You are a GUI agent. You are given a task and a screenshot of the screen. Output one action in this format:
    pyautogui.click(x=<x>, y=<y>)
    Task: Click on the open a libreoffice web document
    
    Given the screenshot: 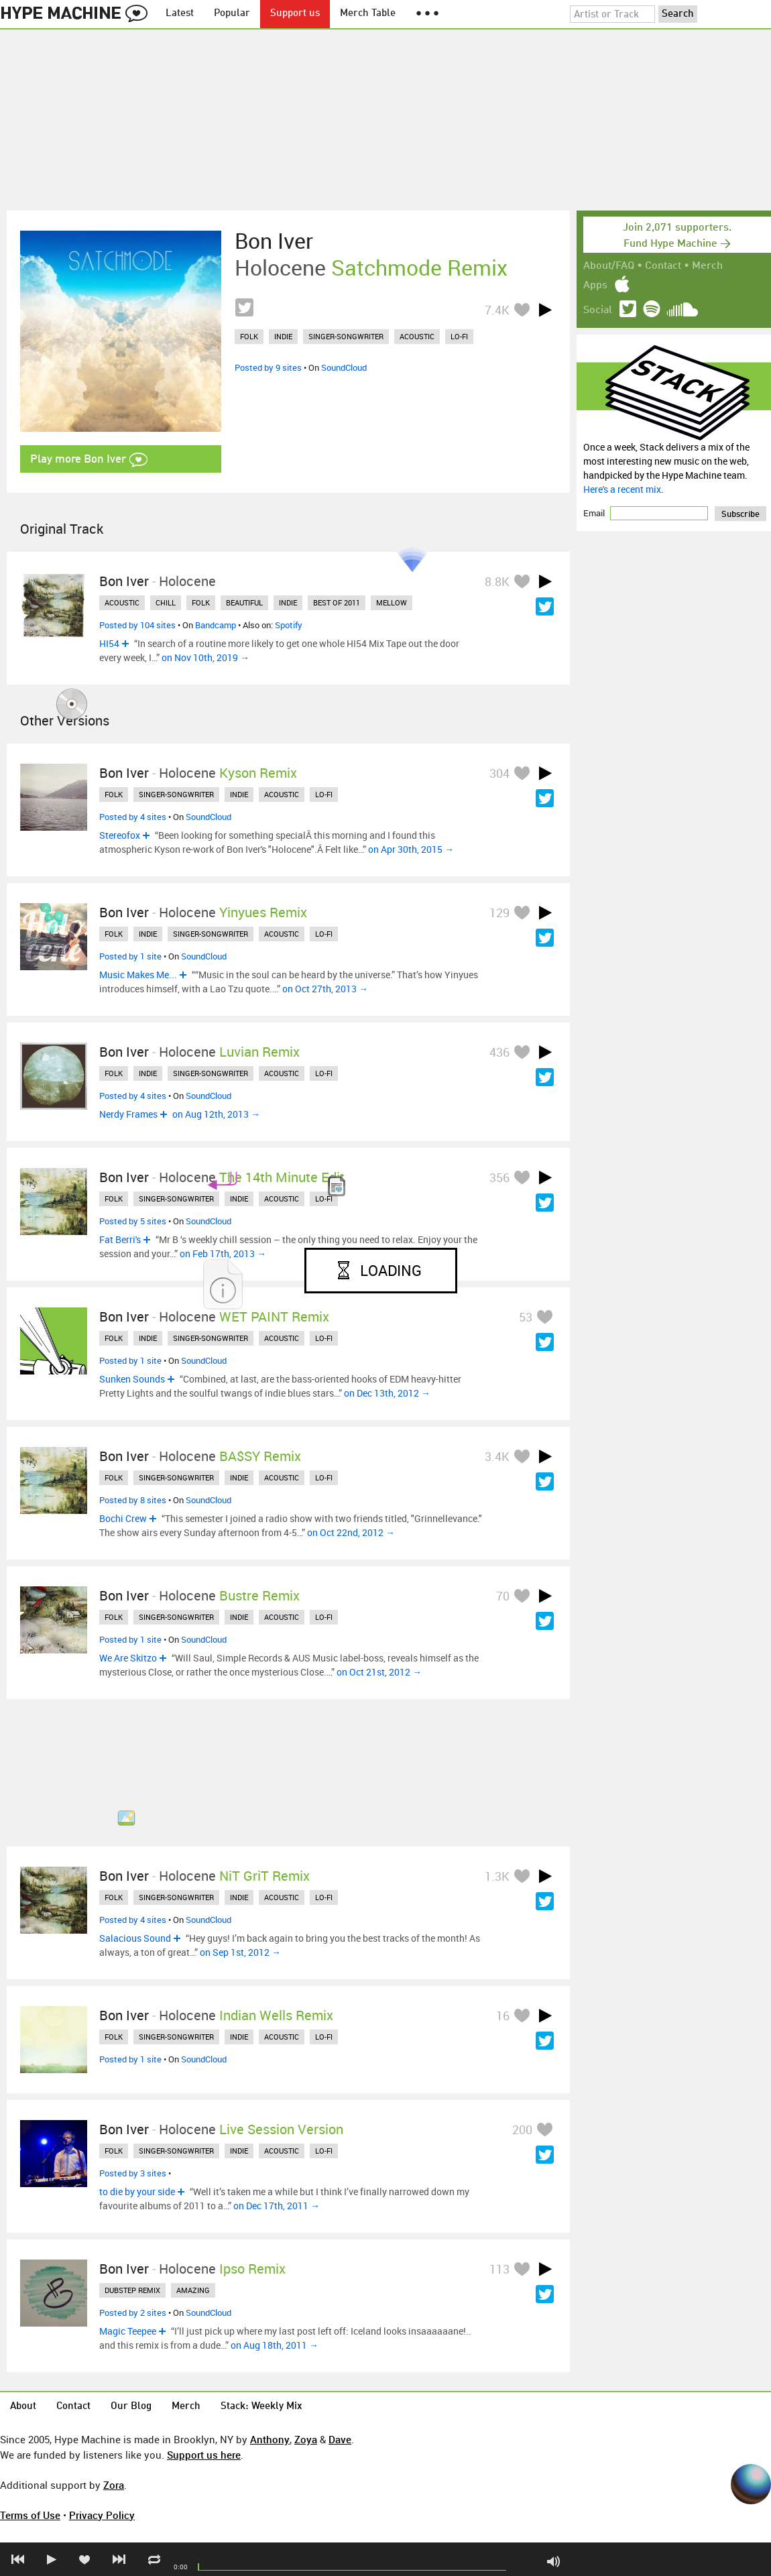 What is the action you would take?
    pyautogui.click(x=337, y=1186)
    